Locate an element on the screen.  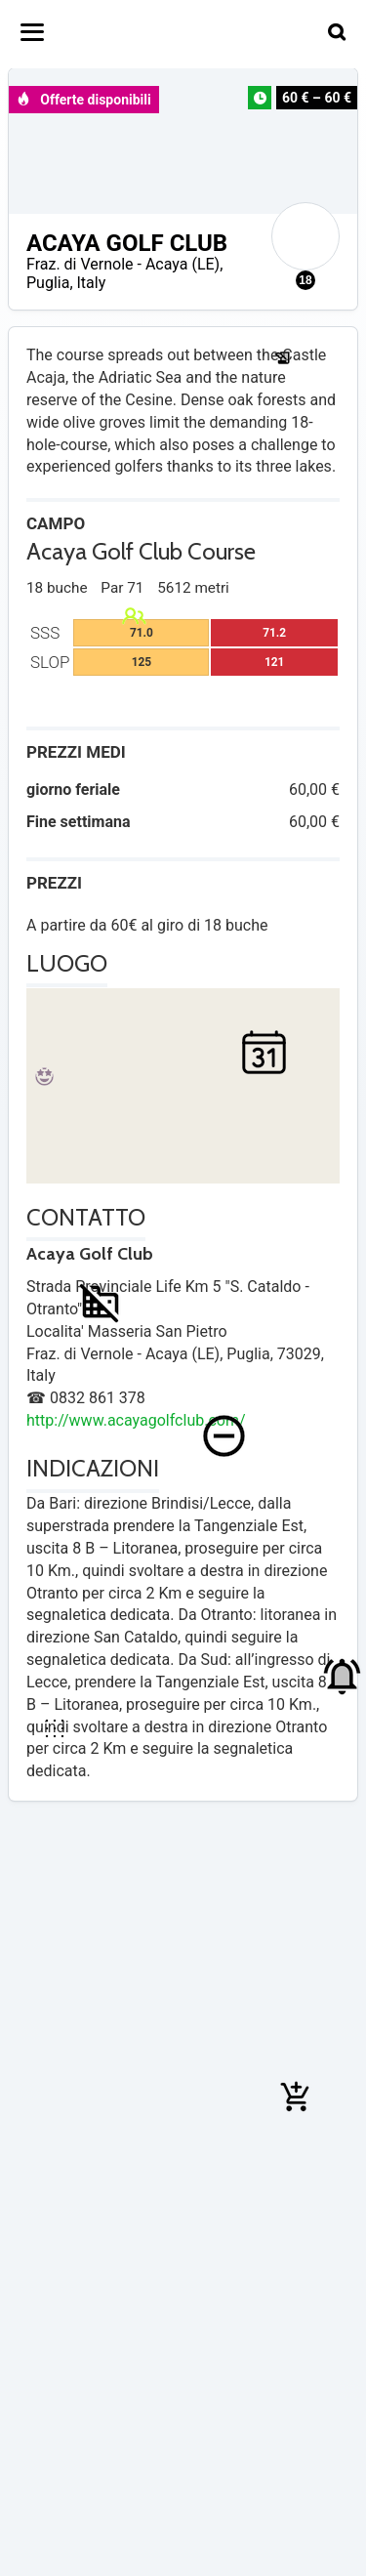
add item to shopping cart is located at coordinates (296, 2097).